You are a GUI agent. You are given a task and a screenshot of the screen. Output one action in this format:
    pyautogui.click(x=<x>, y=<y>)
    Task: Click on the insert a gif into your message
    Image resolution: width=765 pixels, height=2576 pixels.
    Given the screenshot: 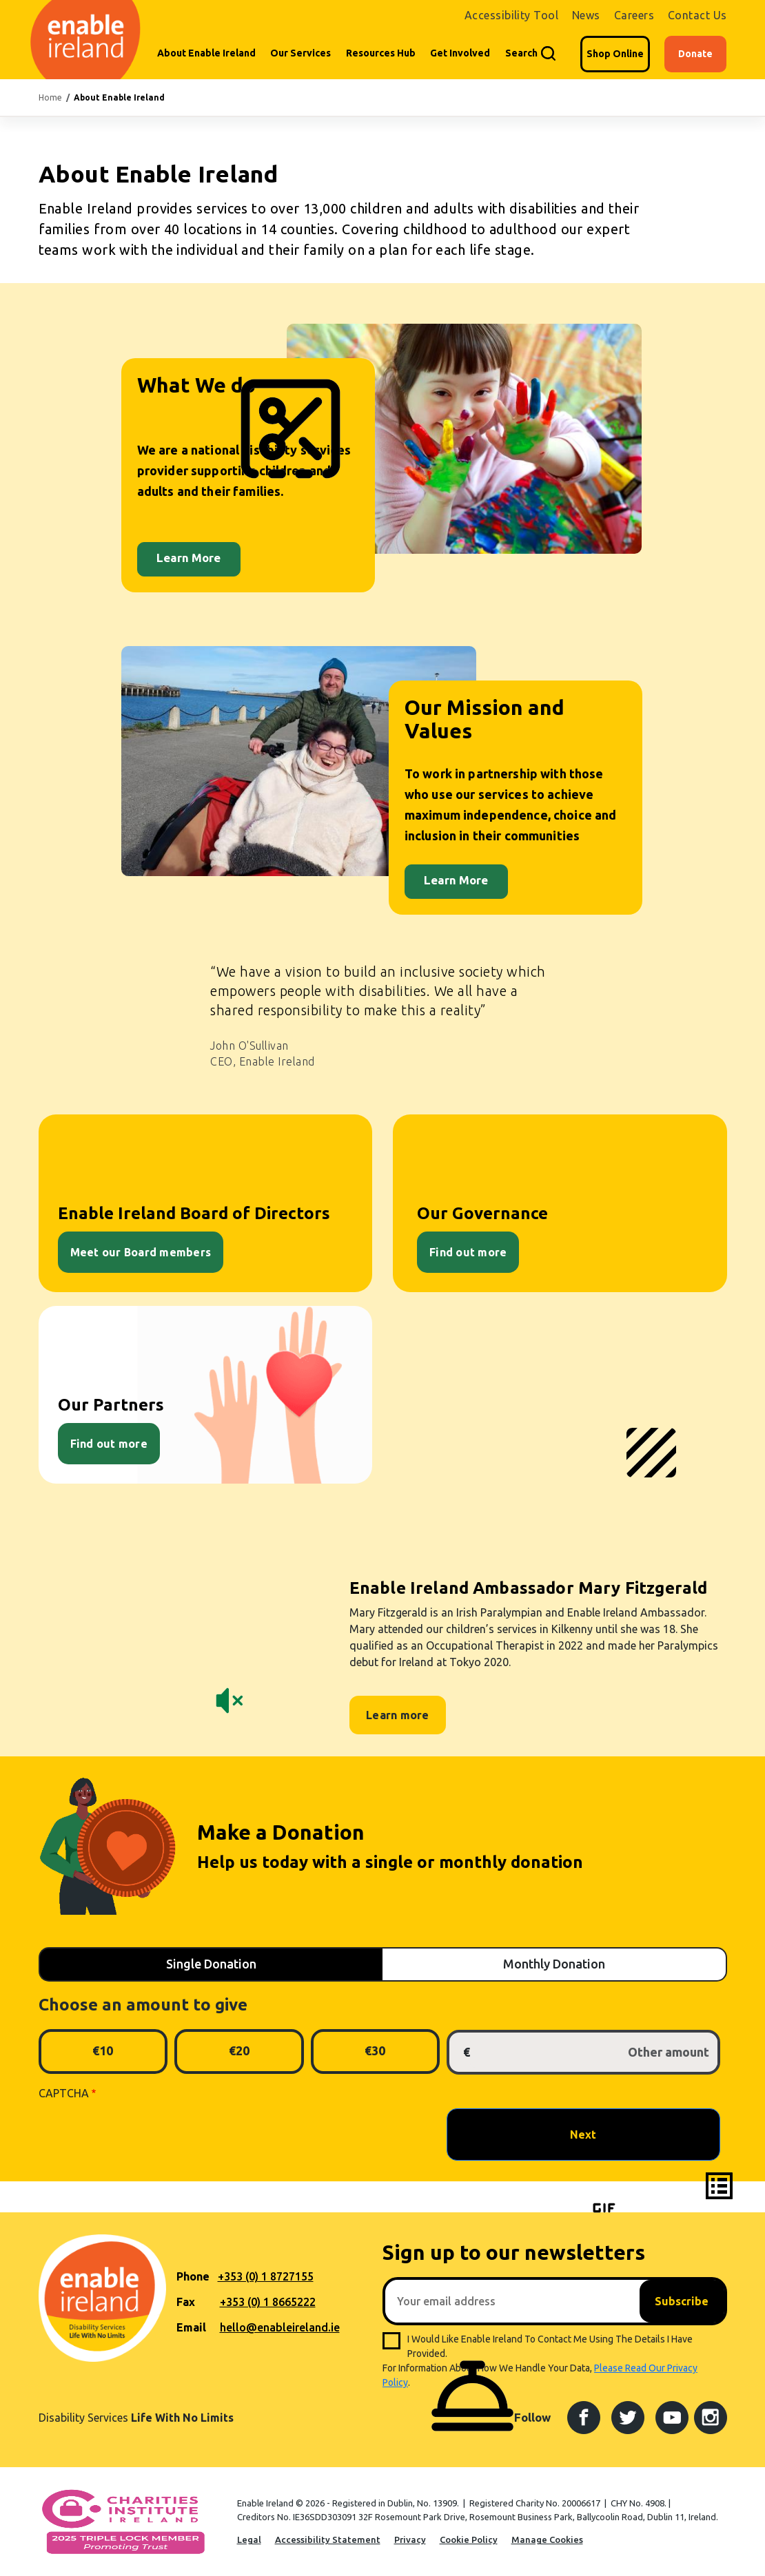 What is the action you would take?
    pyautogui.click(x=604, y=2208)
    